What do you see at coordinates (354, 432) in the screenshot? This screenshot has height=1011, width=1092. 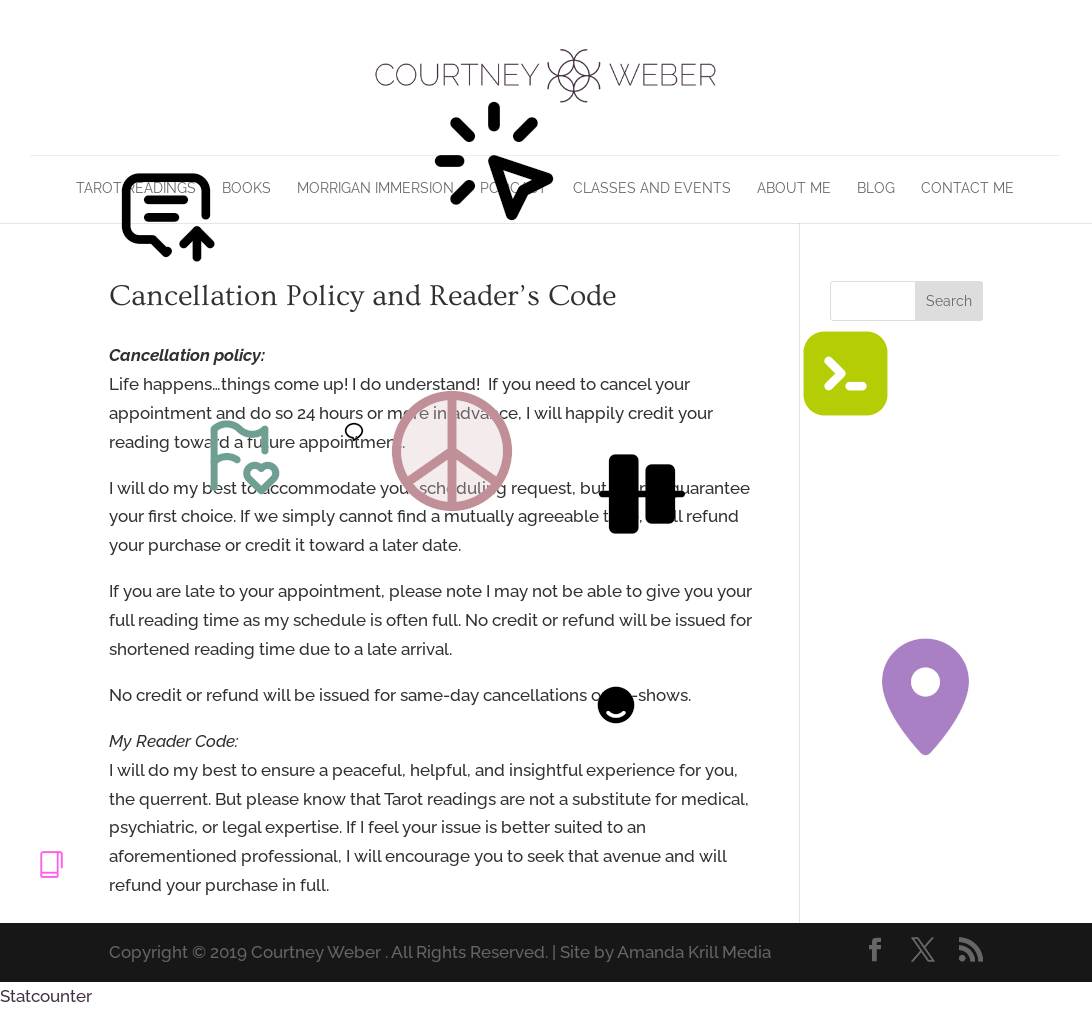 I see `open LINE messaging app` at bounding box center [354, 432].